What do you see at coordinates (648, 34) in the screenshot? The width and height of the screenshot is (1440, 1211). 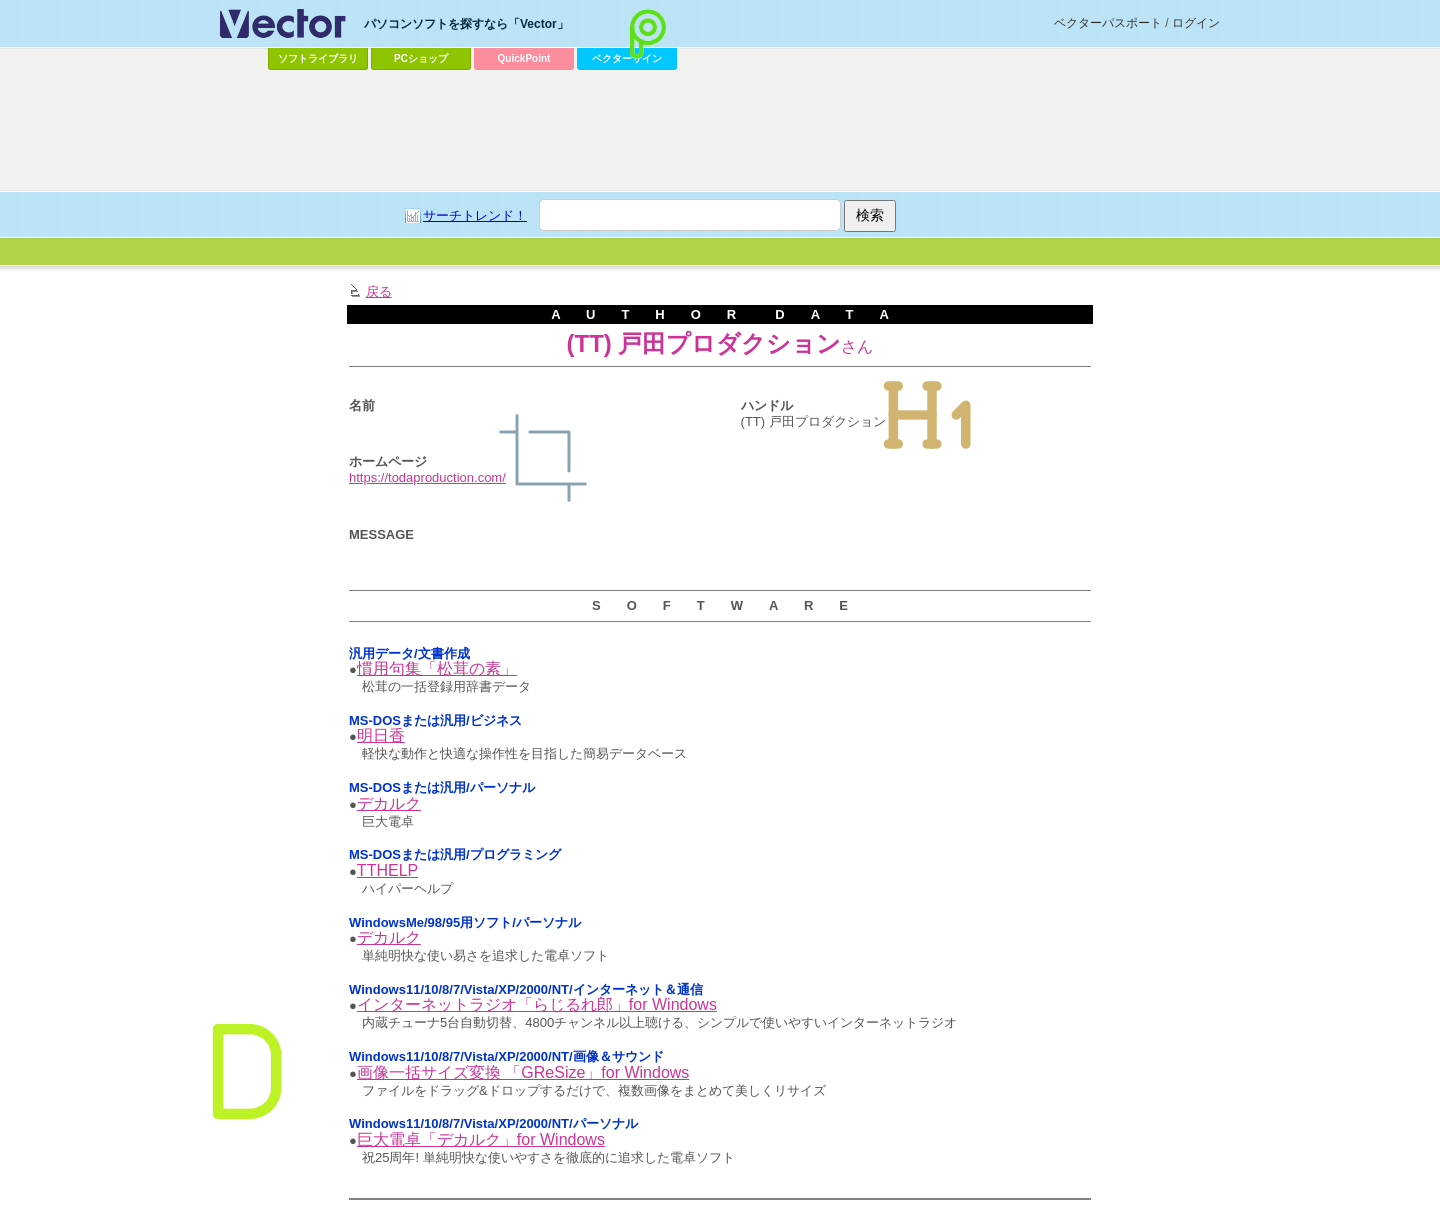 I see `open picsart photo editing app` at bounding box center [648, 34].